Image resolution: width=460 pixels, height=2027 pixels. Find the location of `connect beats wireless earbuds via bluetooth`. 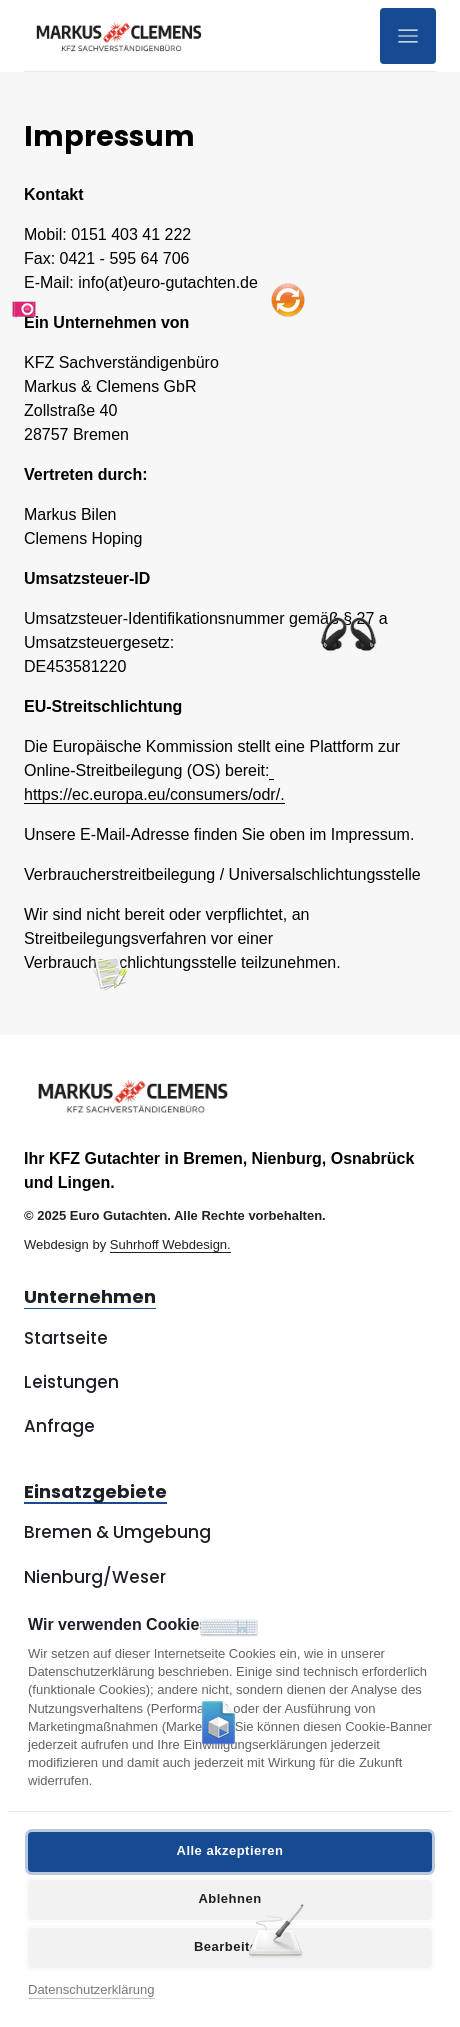

connect beats wireless earbuds via bluetooth is located at coordinates (348, 636).